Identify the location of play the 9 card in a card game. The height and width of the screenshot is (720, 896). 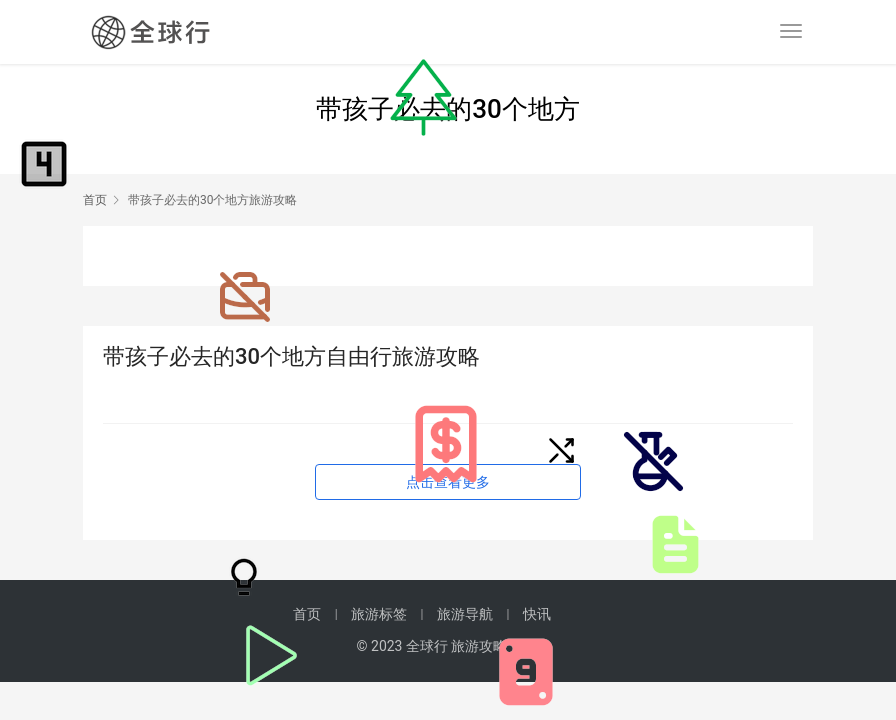
(526, 672).